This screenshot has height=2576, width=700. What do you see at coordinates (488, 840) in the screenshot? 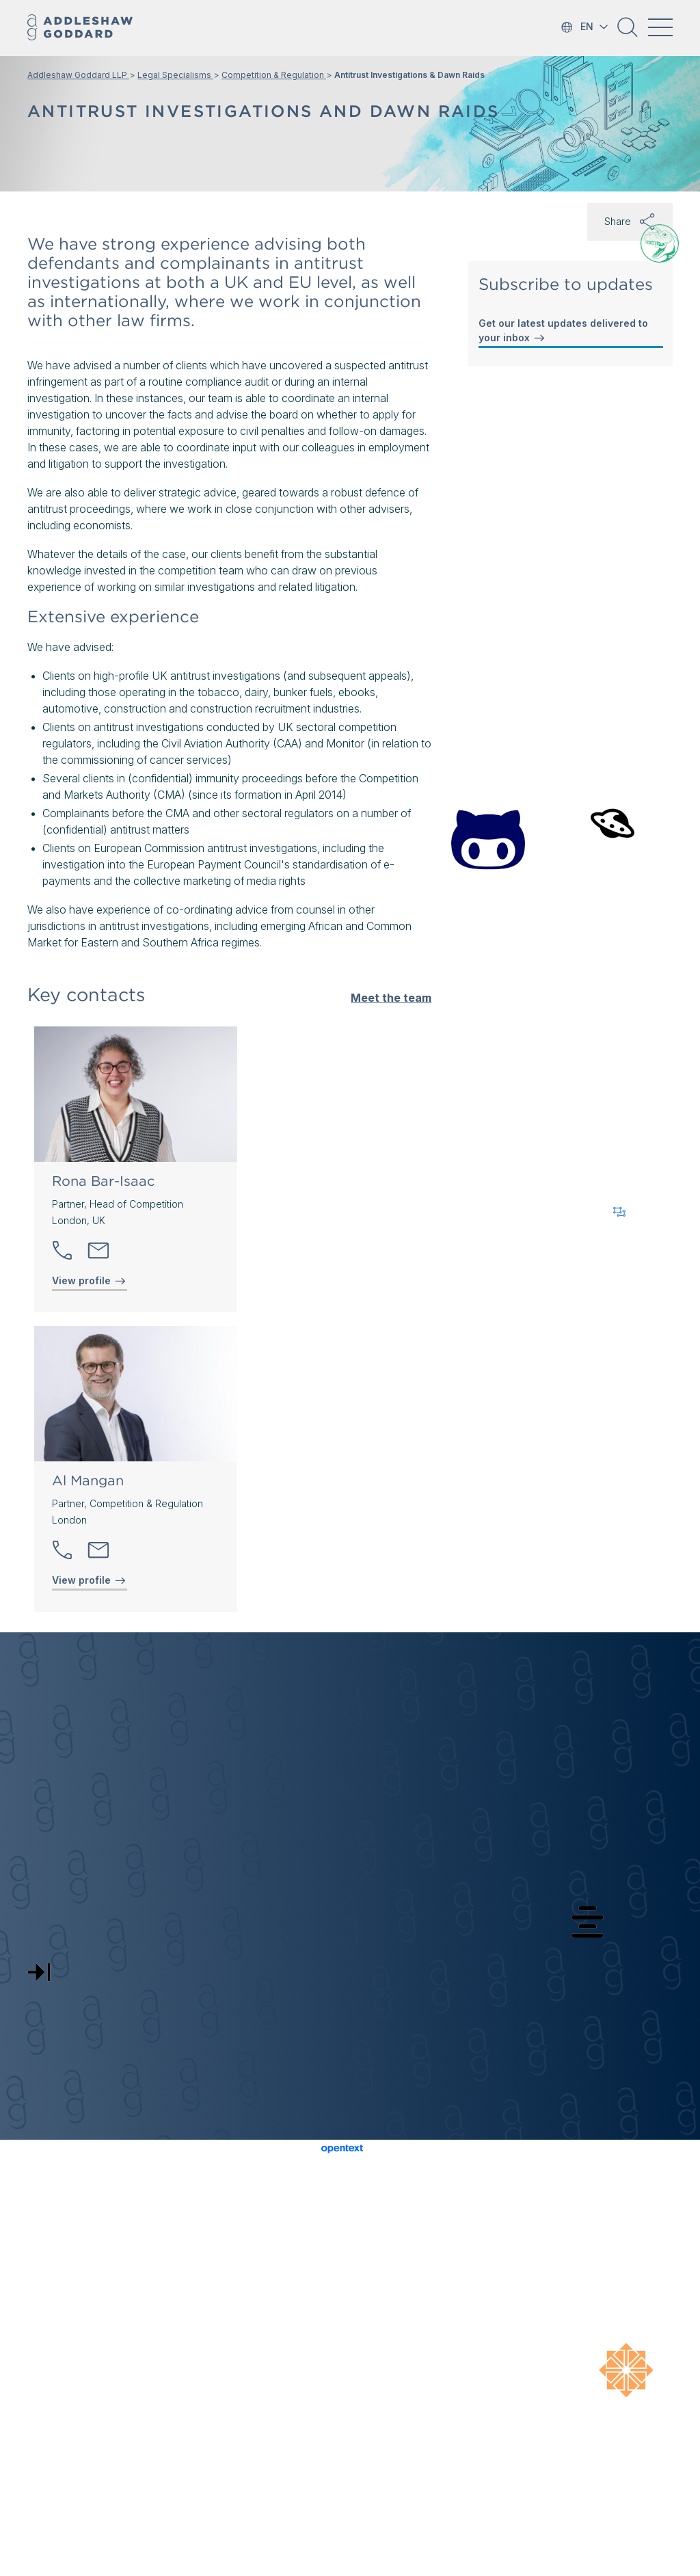
I see `link to GitHub repository` at bounding box center [488, 840].